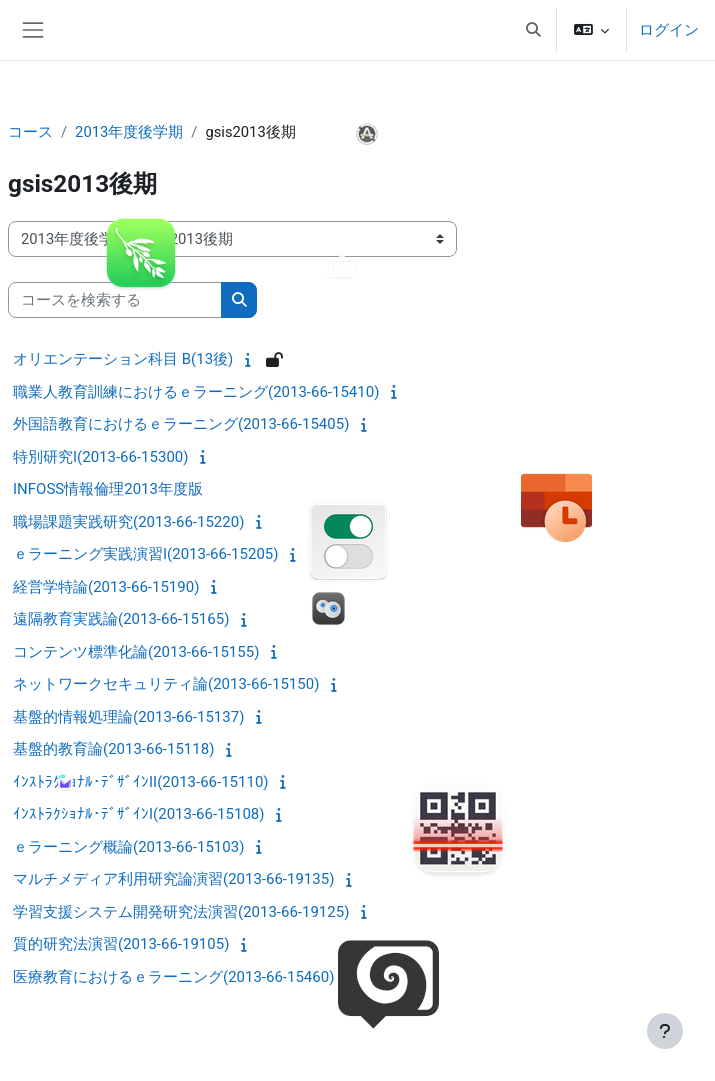  Describe the element at coordinates (328, 608) in the screenshot. I see `open xfce4 eyes desktop widget` at that location.